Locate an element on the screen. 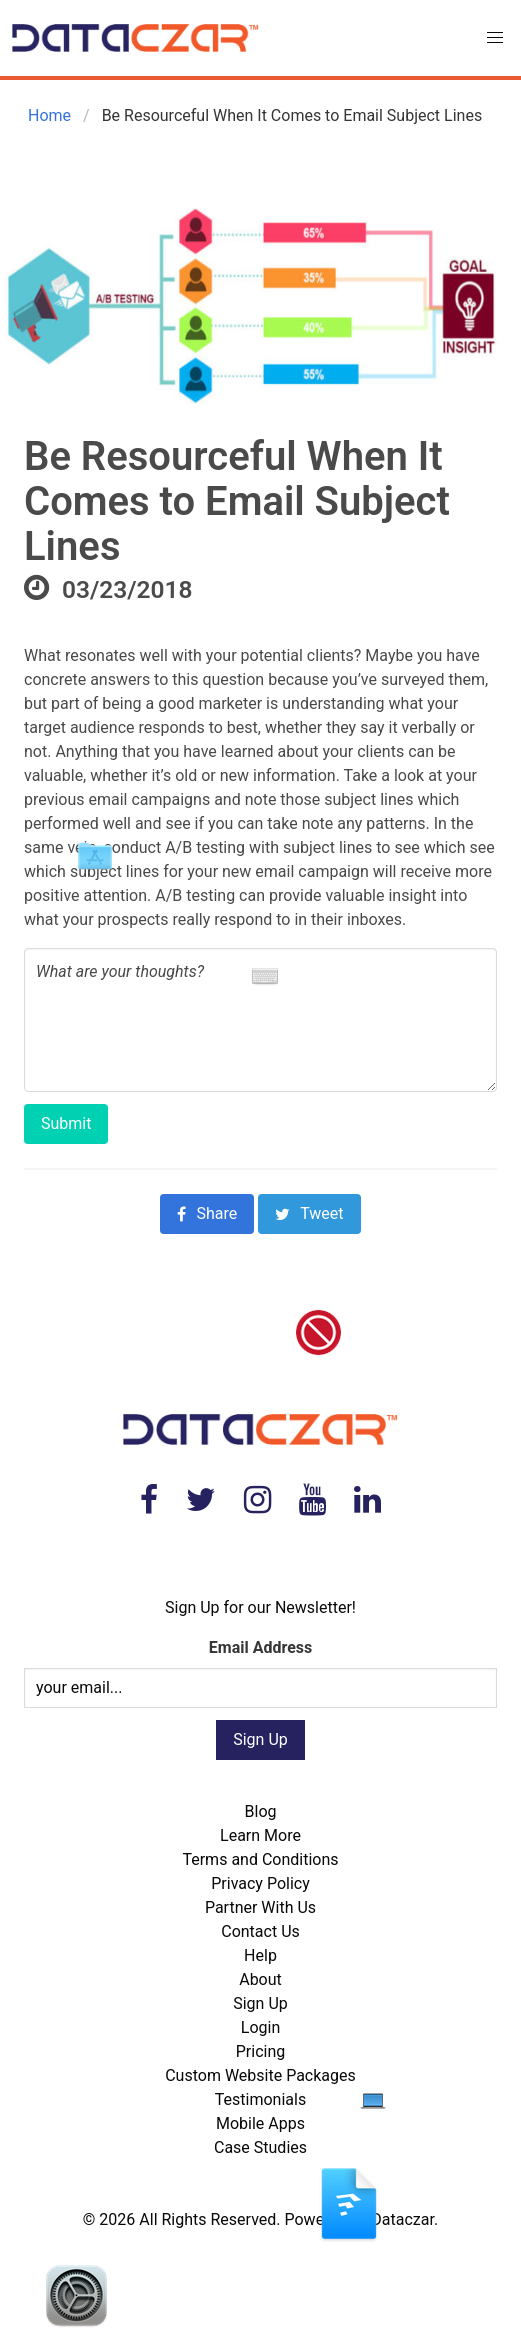  open the applications folder is located at coordinates (95, 856).